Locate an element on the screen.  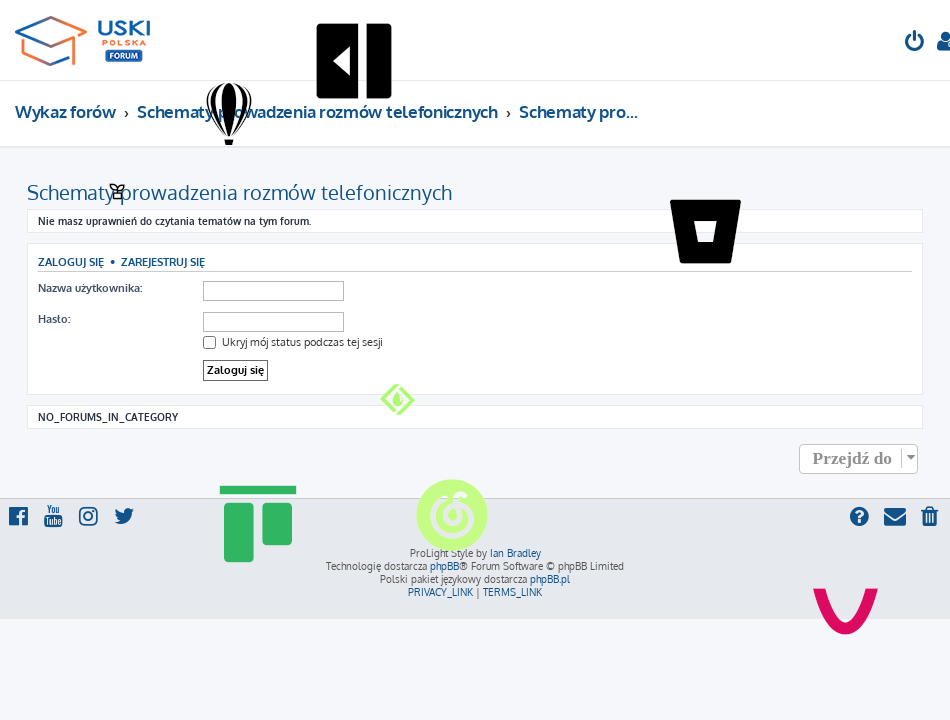
open CorelDRAW application is located at coordinates (229, 114).